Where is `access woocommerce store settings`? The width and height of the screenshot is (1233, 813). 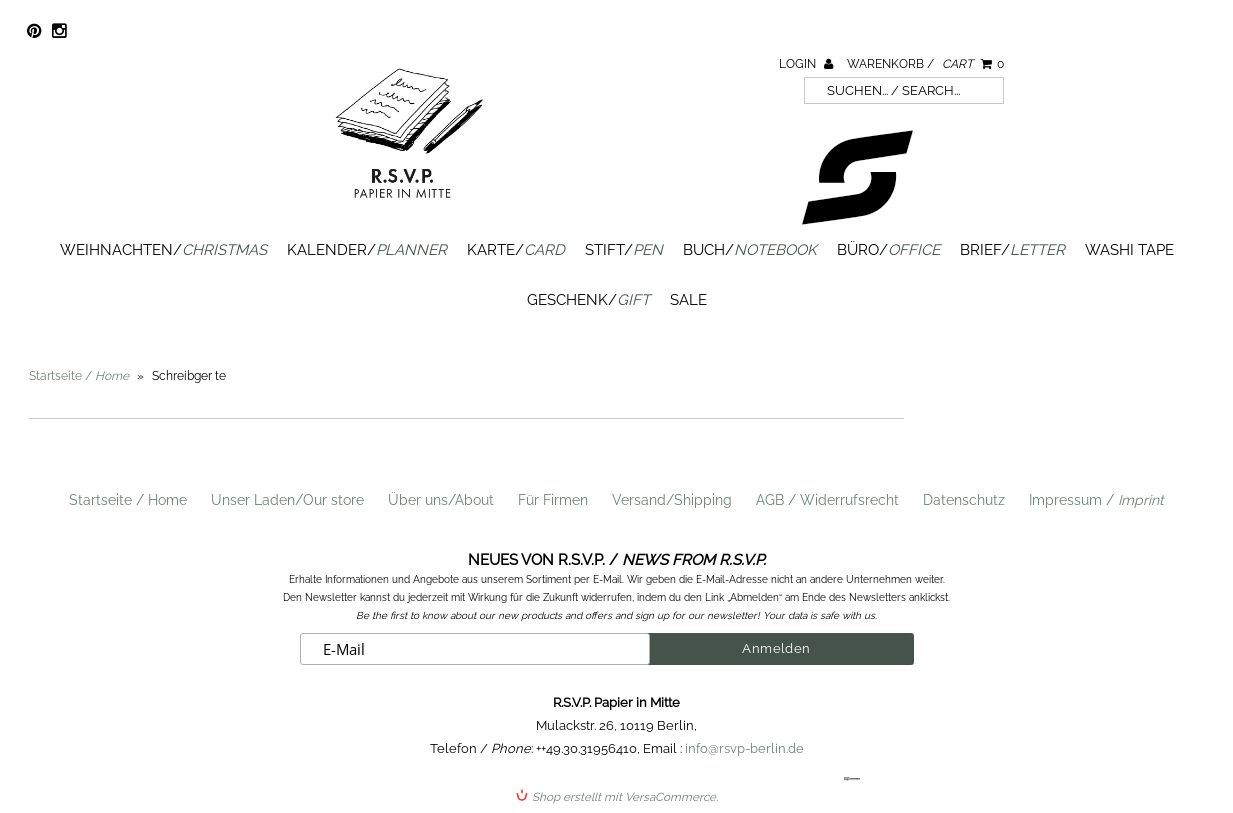 access woocommerce store settings is located at coordinates (852, 779).